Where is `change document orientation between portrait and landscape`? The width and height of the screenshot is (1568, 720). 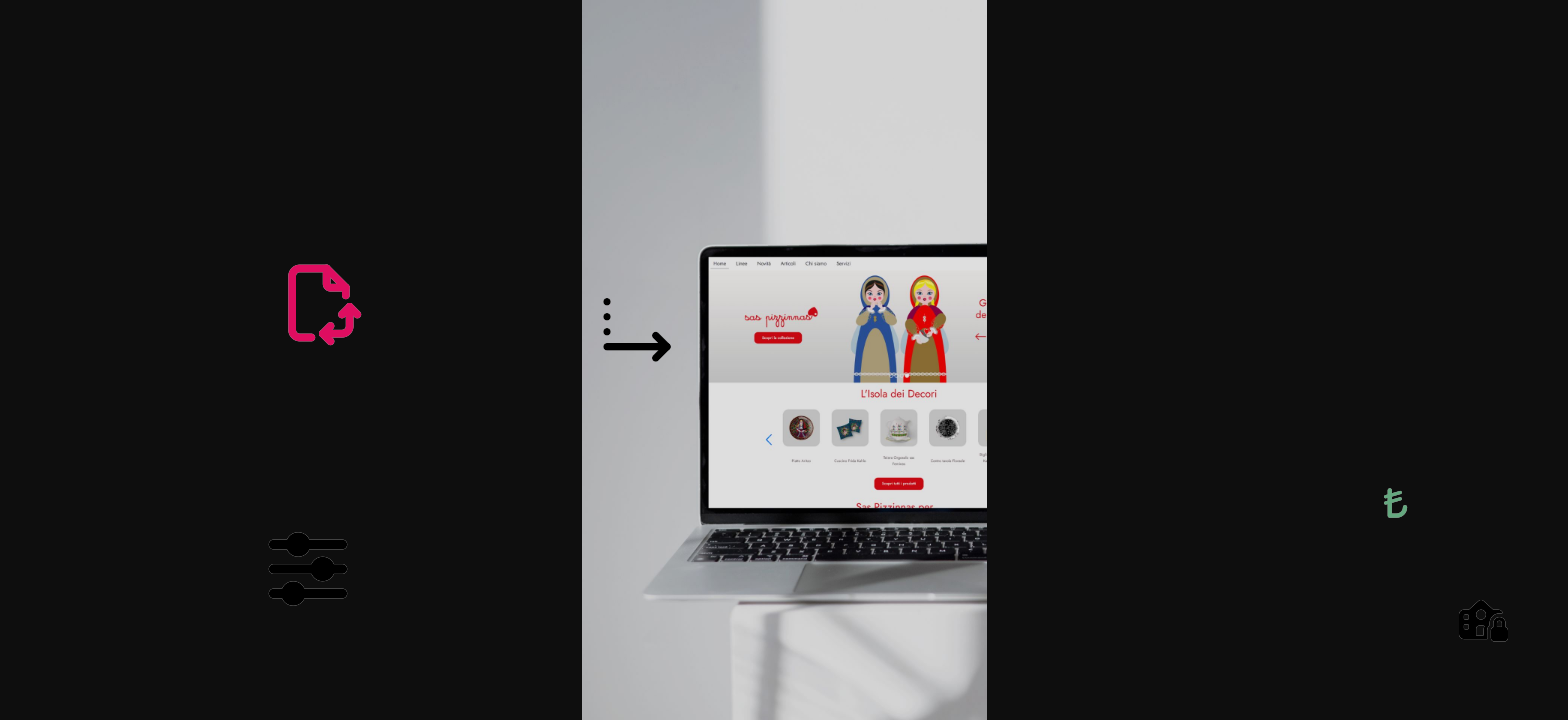 change document orientation between portrait and landscape is located at coordinates (319, 303).